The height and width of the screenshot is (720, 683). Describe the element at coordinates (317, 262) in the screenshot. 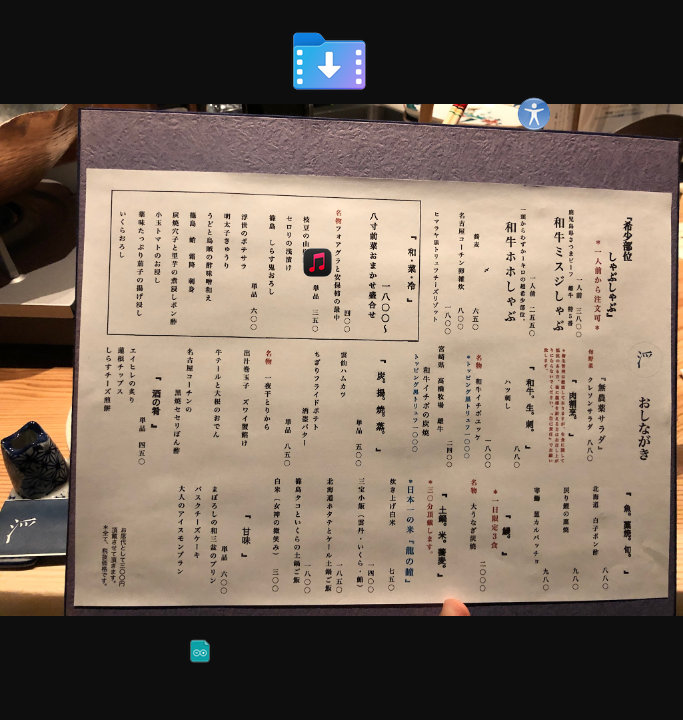

I see `open the Apple Music app` at that location.